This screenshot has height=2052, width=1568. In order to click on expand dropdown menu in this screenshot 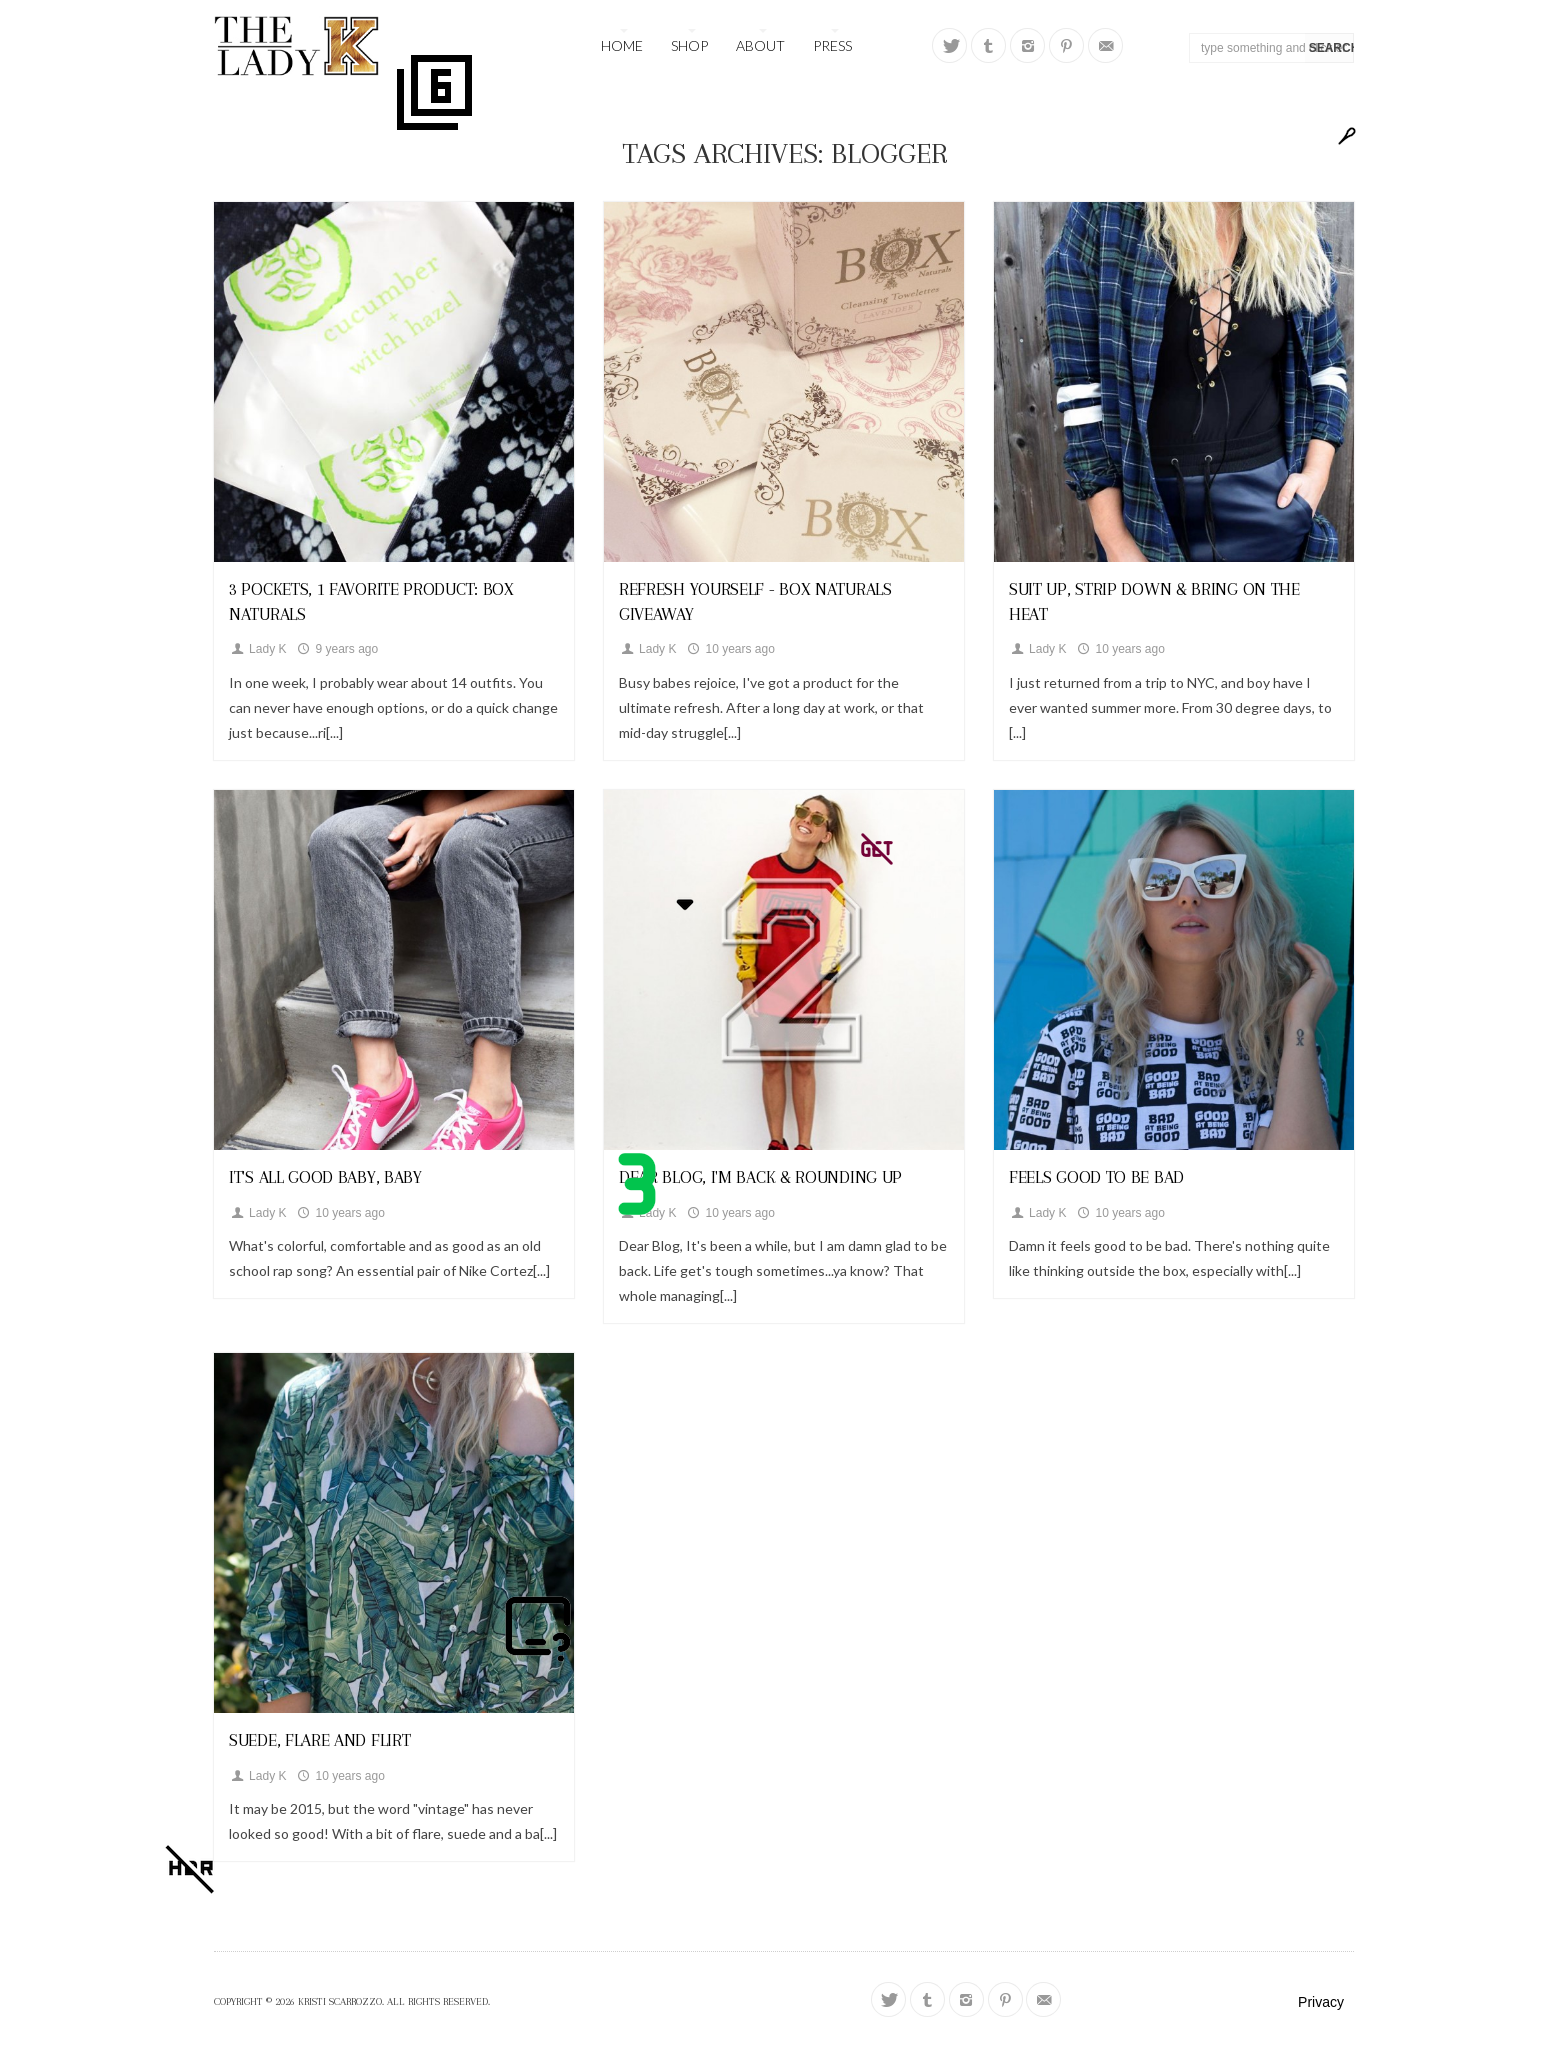, I will do `click(685, 904)`.